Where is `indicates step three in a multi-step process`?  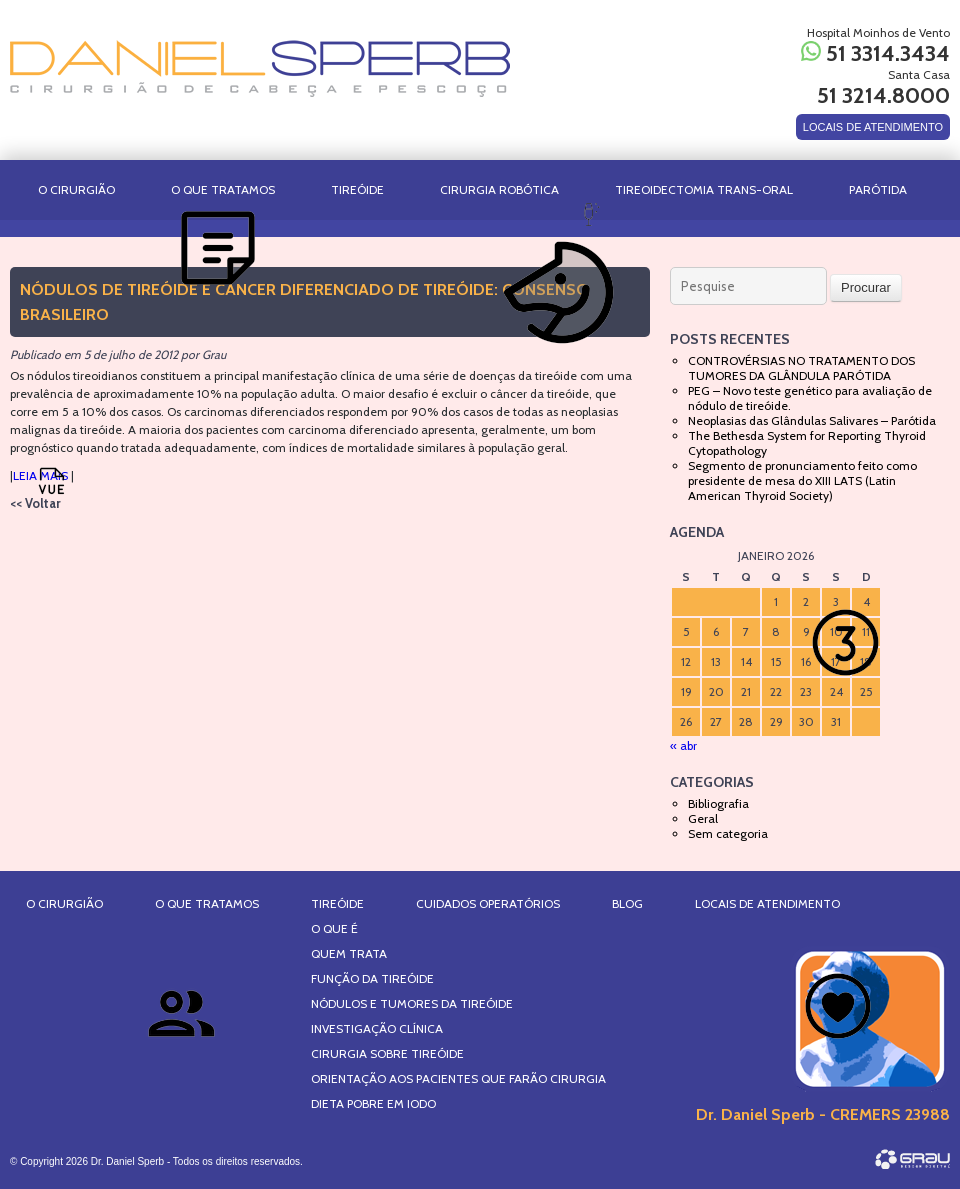 indicates step three in a multi-step process is located at coordinates (845, 642).